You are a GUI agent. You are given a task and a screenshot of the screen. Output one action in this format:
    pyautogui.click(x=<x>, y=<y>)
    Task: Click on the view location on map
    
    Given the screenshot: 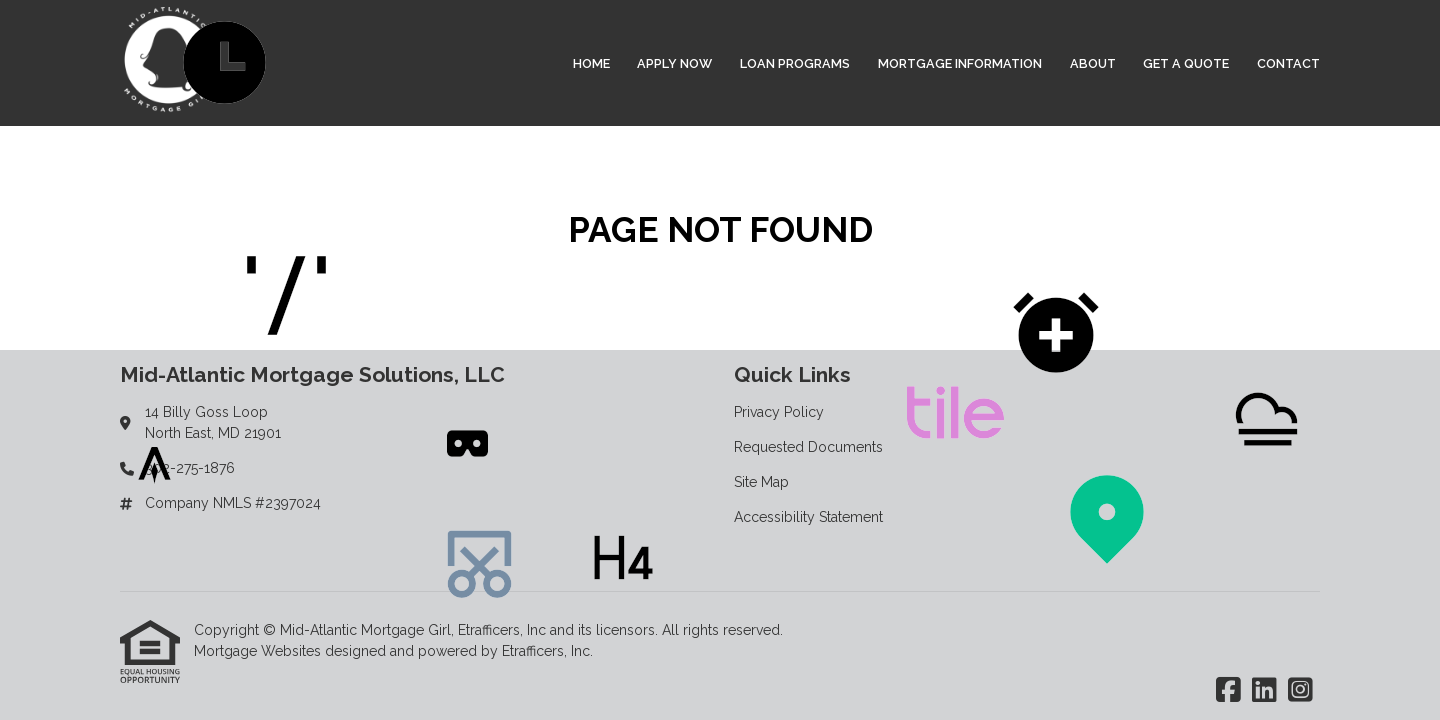 What is the action you would take?
    pyautogui.click(x=1107, y=516)
    